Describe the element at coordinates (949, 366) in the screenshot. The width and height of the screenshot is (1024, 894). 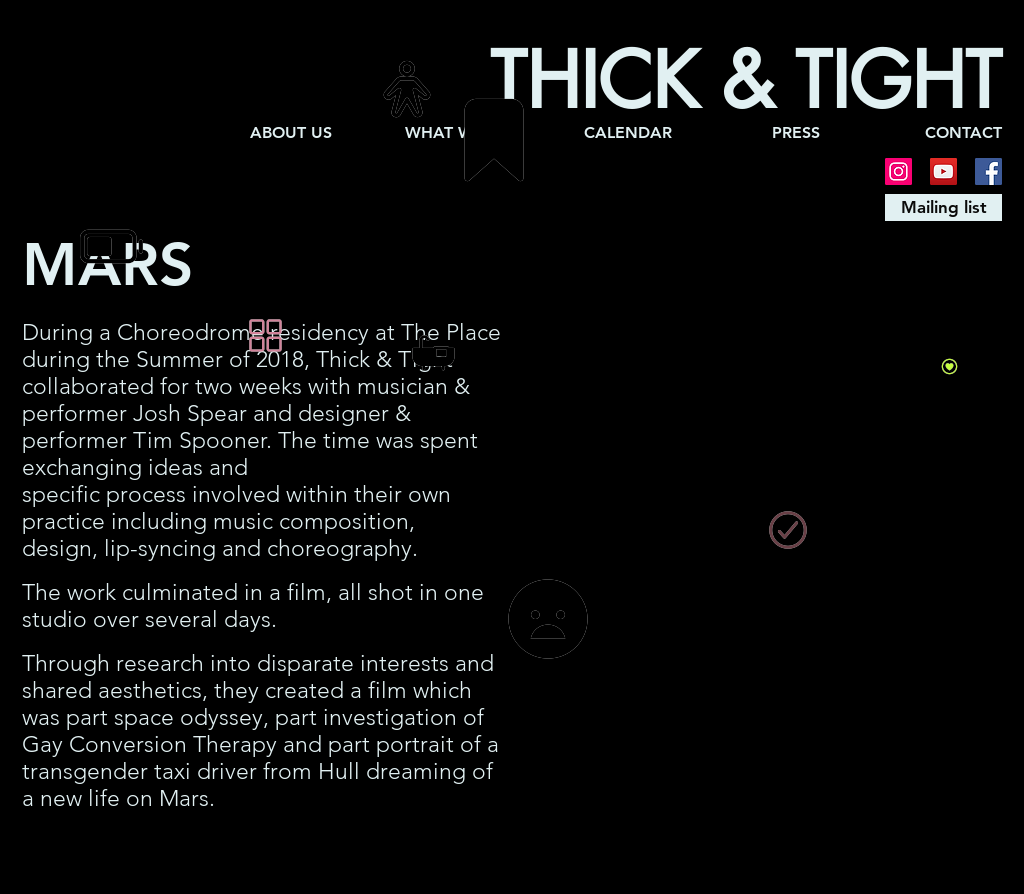
I see `add to favorites` at that location.